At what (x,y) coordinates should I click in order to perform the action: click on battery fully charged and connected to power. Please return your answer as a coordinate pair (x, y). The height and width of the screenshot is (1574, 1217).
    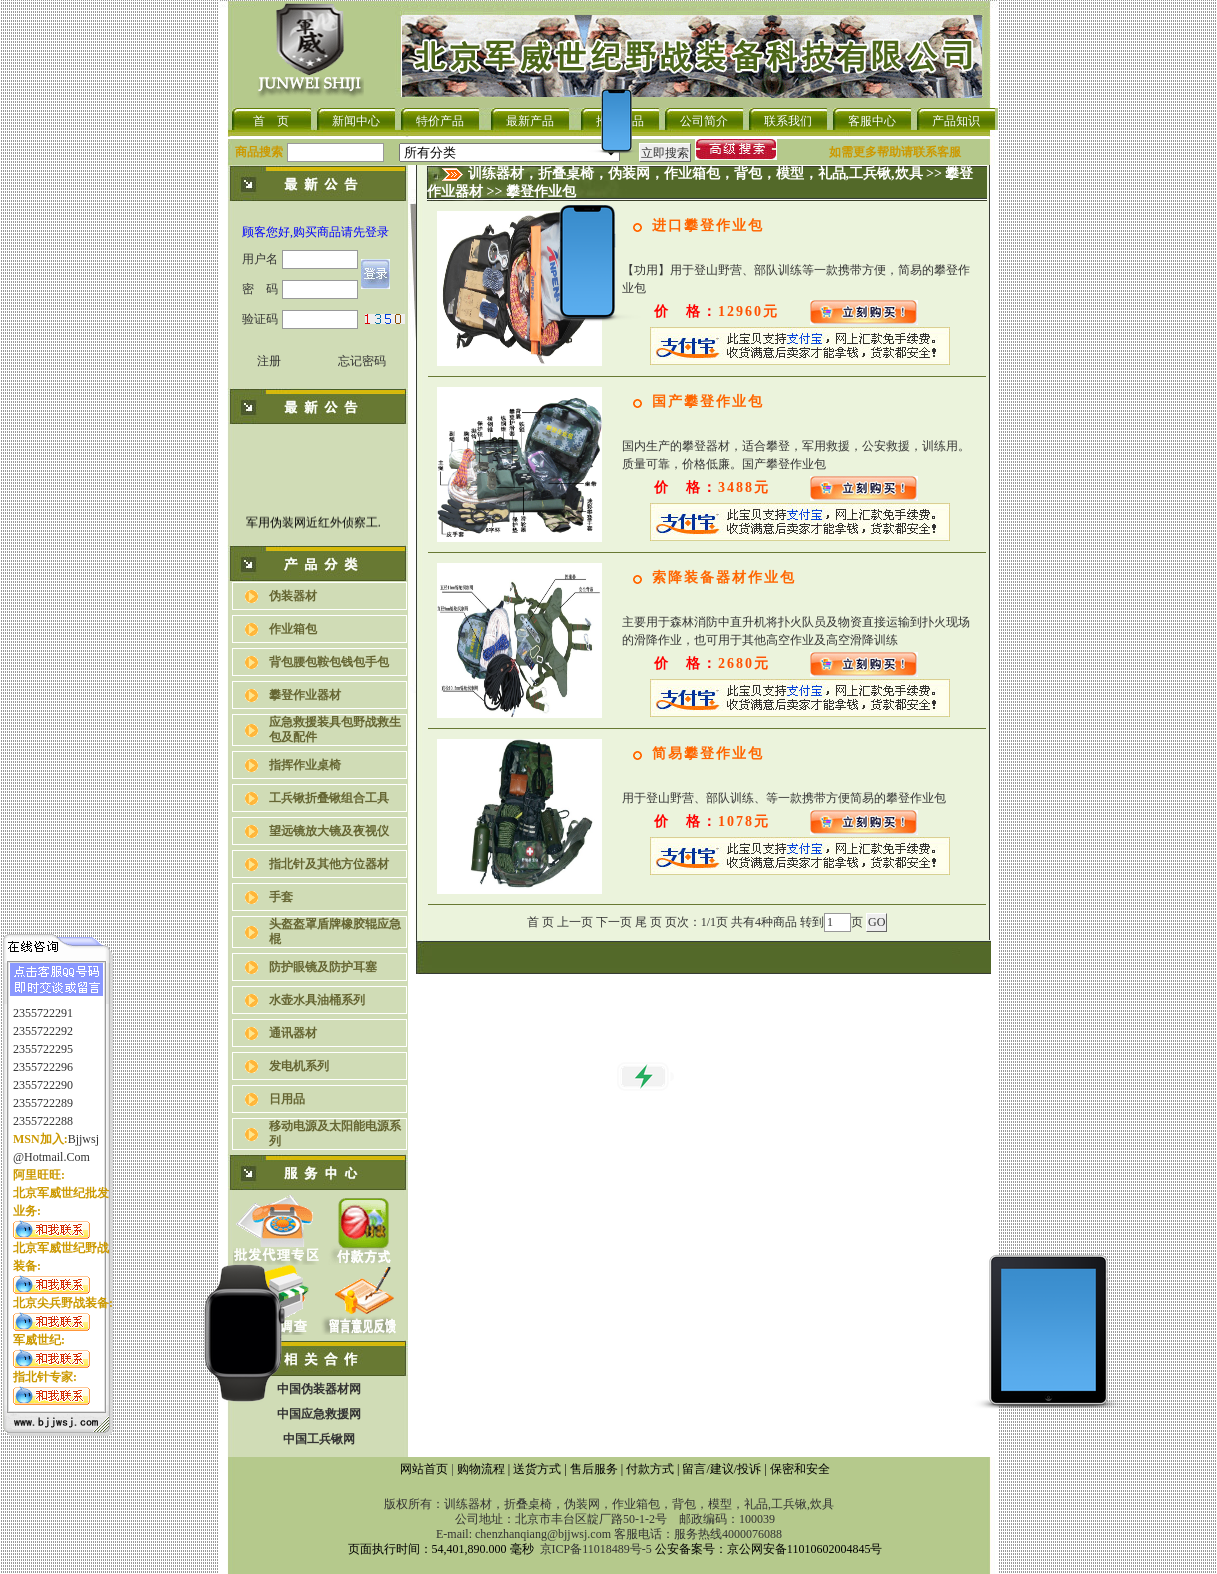
    Looking at the image, I should click on (645, 1076).